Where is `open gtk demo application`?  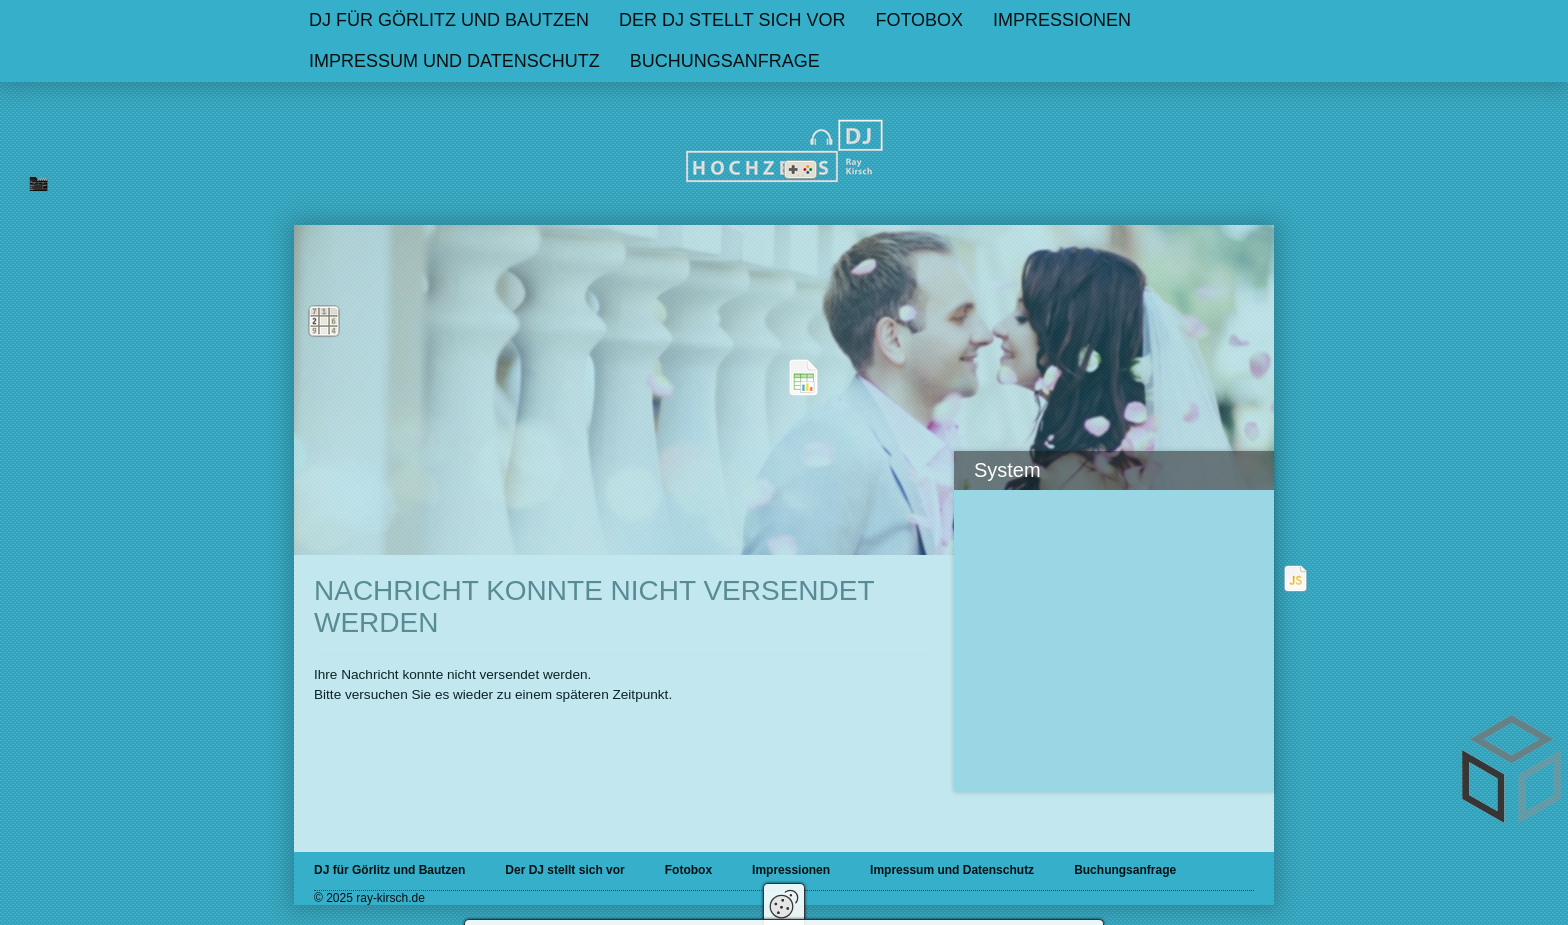 open gtk demo application is located at coordinates (1511, 771).